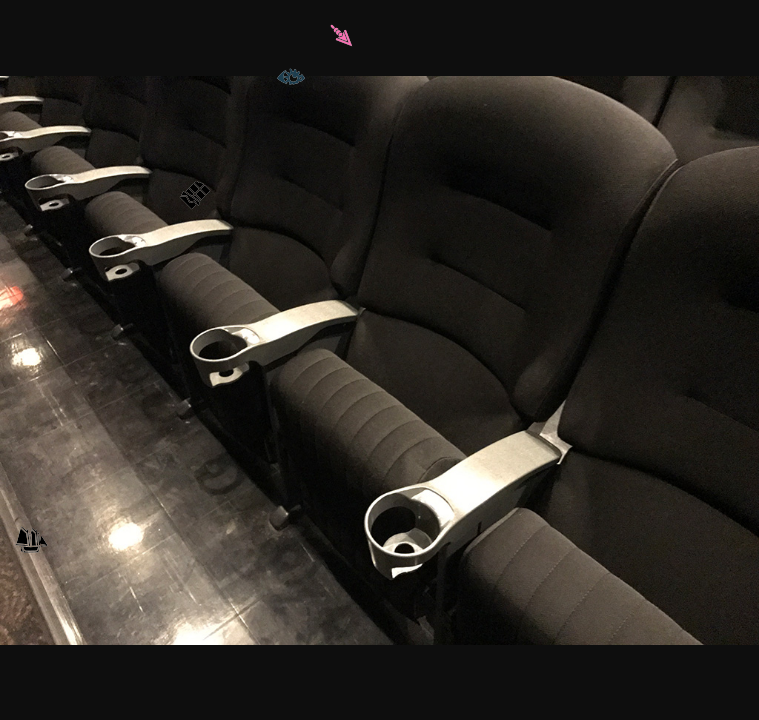 The image size is (759, 720). What do you see at coordinates (291, 78) in the screenshot?
I see `indicates a special ability or enhanced vision power-up` at bounding box center [291, 78].